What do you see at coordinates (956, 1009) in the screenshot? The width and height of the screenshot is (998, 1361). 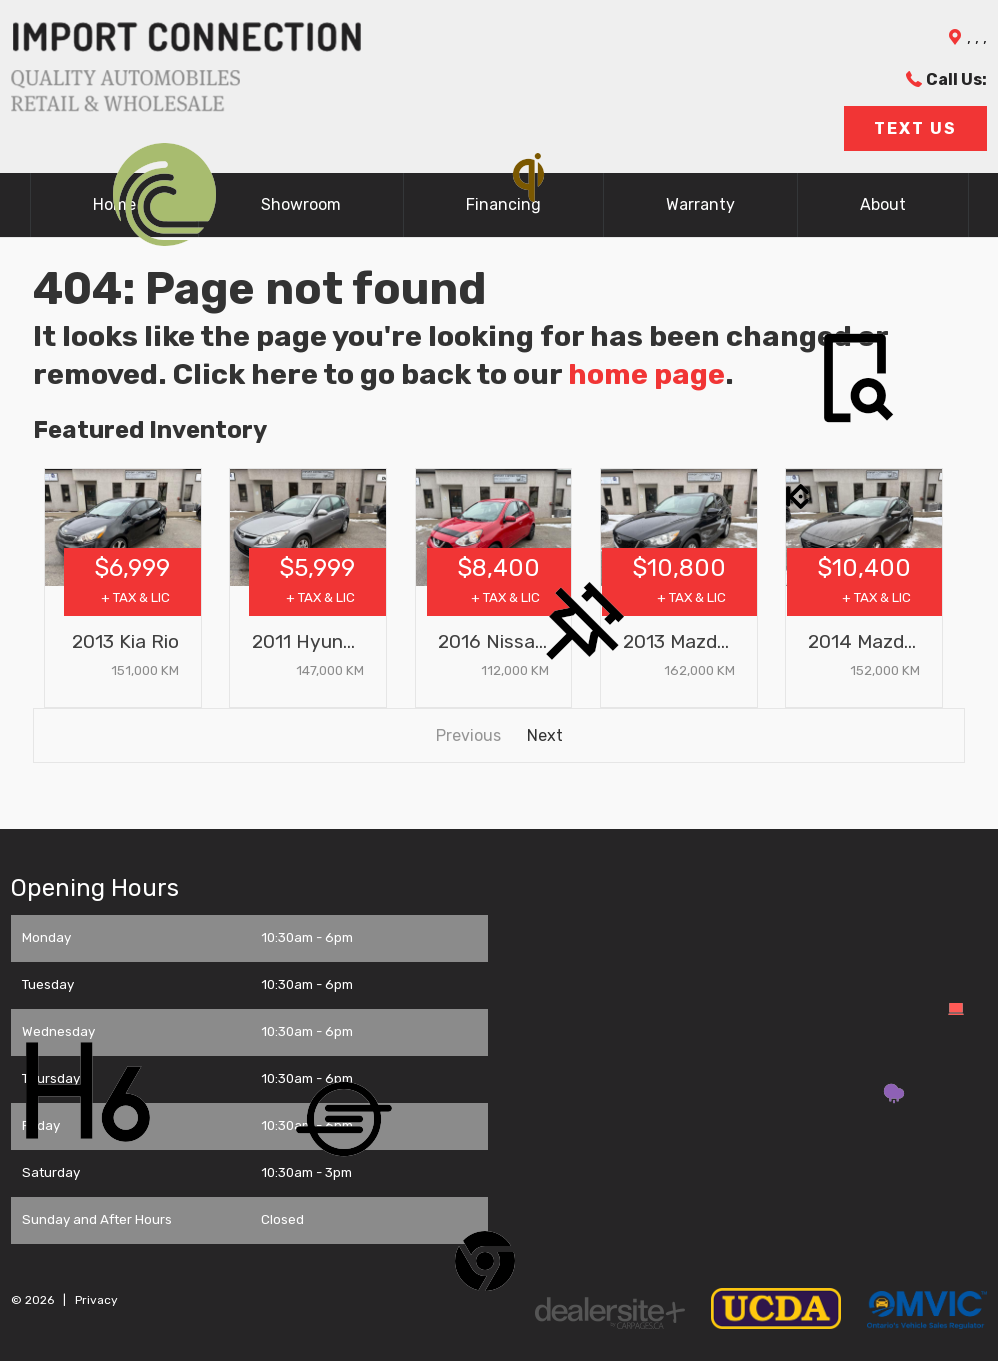 I see `view device information for macbook` at bounding box center [956, 1009].